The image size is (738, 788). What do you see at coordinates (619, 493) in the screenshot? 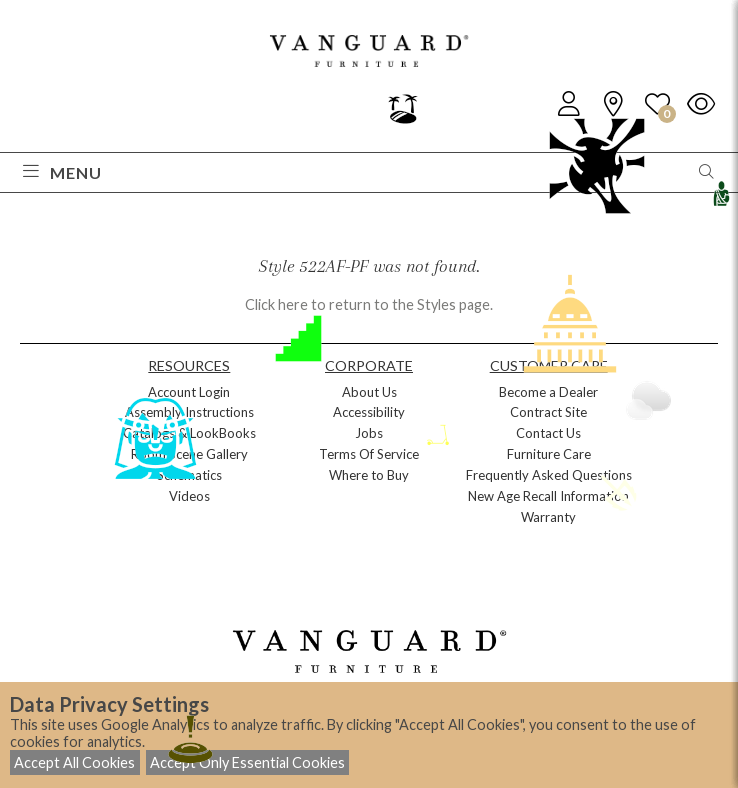
I see `select harpoon or trident weapon` at bounding box center [619, 493].